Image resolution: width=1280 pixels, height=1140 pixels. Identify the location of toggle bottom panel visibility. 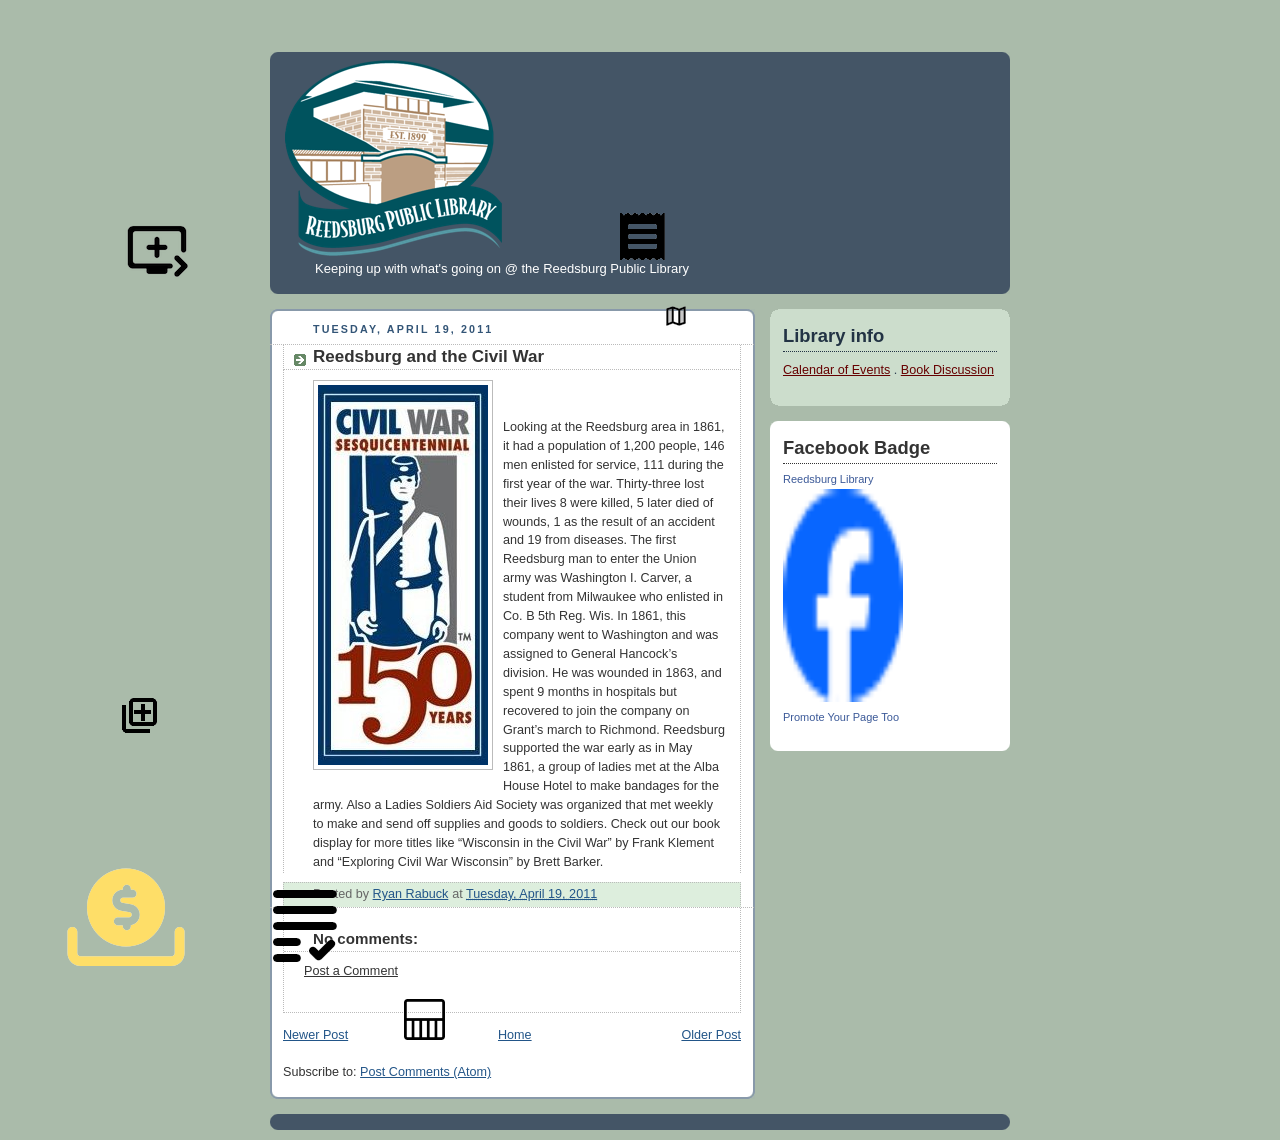
(424, 1019).